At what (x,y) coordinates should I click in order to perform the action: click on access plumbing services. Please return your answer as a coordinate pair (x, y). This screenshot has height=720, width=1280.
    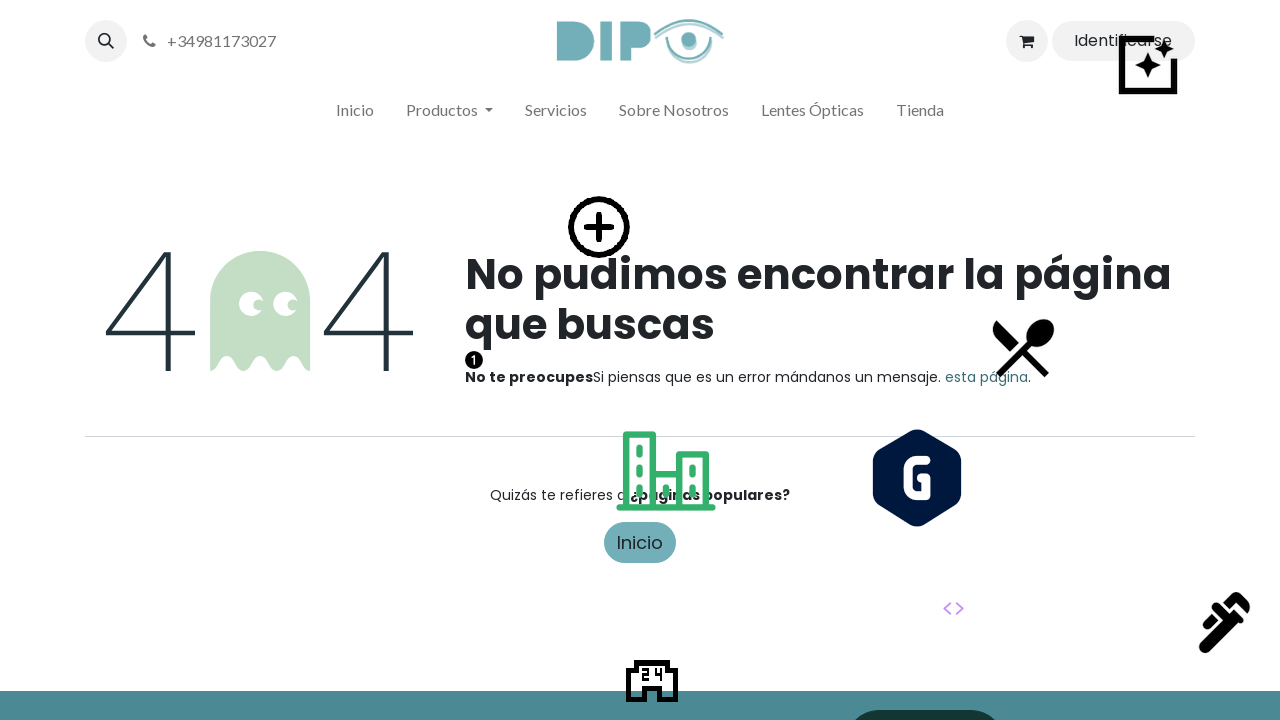
    Looking at the image, I should click on (1224, 622).